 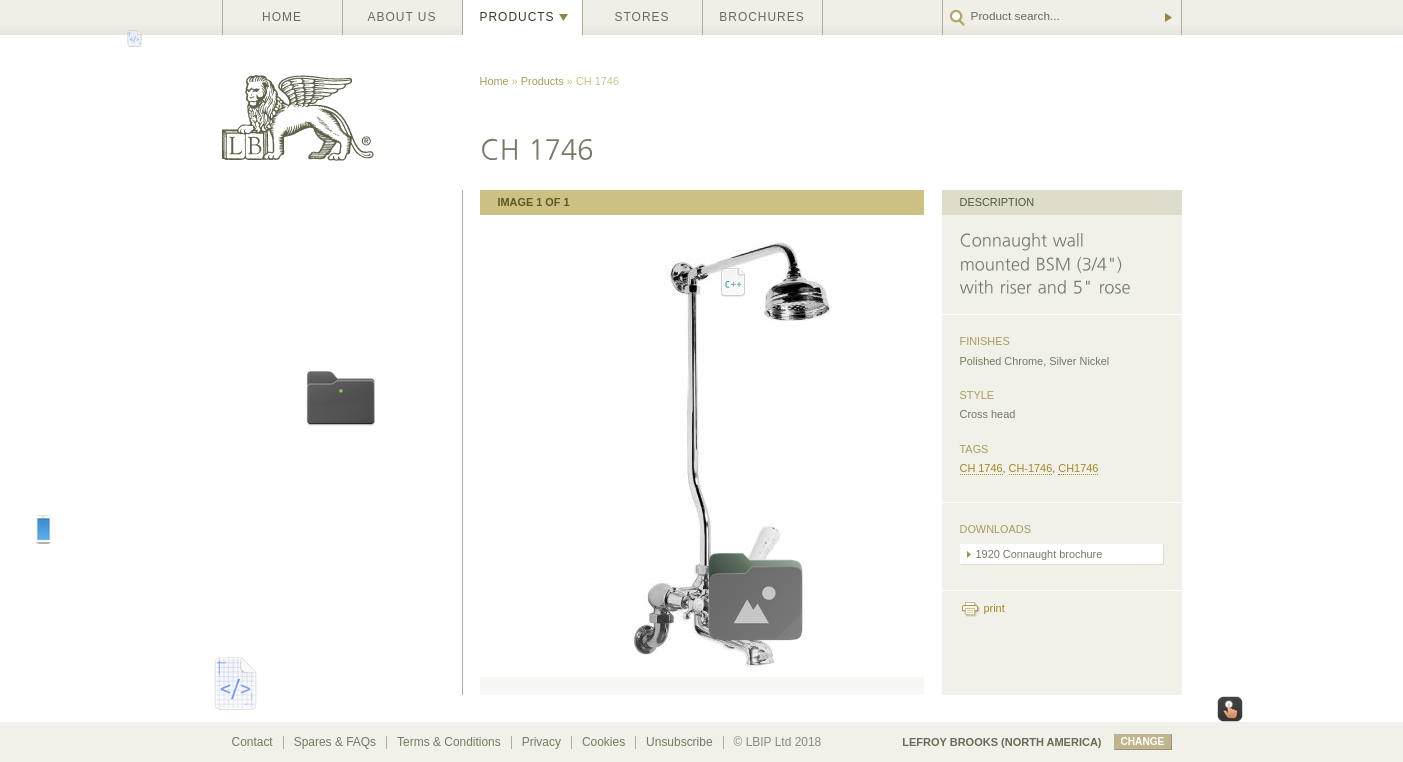 What do you see at coordinates (340, 399) in the screenshot?
I see `access network server files` at bounding box center [340, 399].